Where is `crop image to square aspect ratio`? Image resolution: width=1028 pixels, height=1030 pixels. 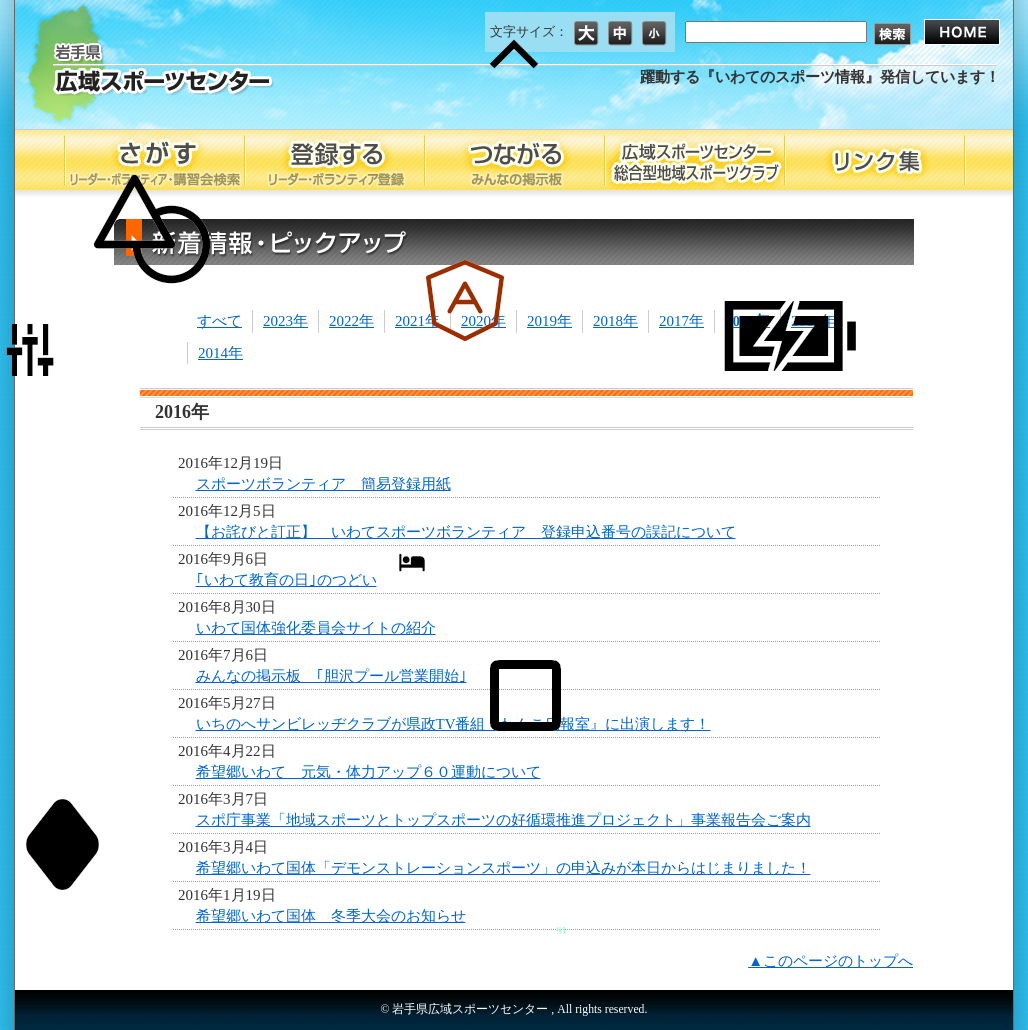 crop image to square aspect ratio is located at coordinates (525, 695).